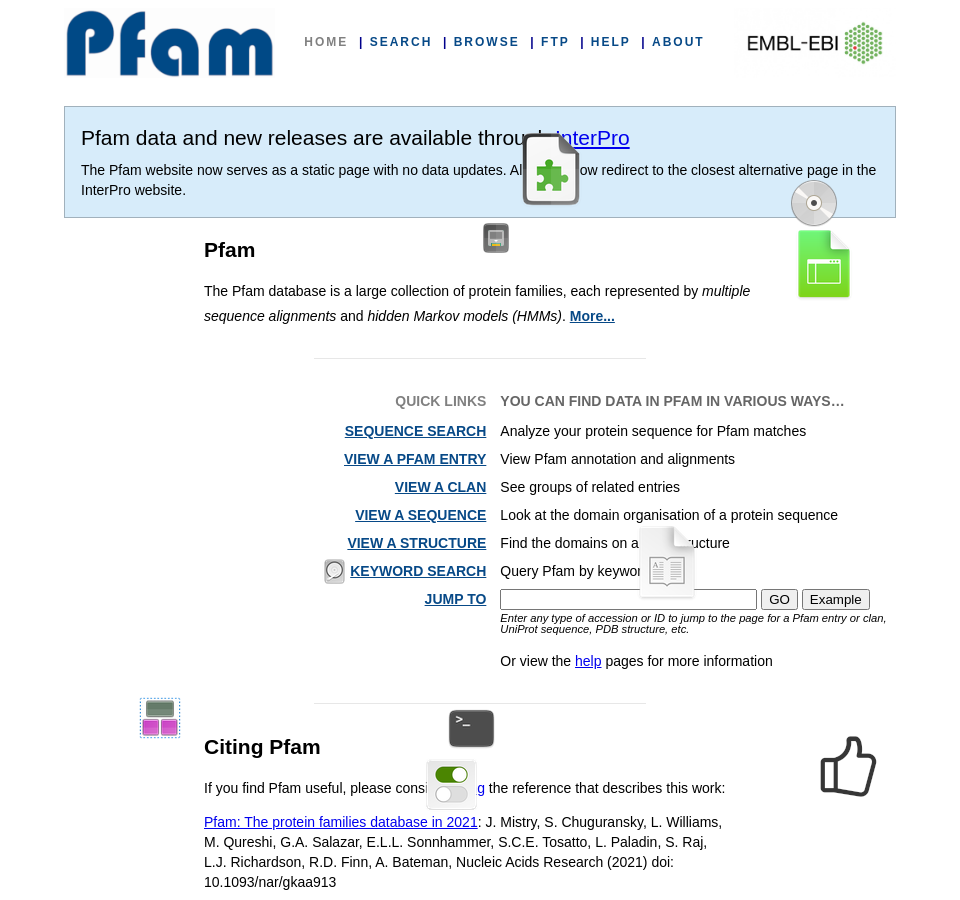  What do you see at coordinates (667, 563) in the screenshot?
I see `a mobipocket ebook file` at bounding box center [667, 563].